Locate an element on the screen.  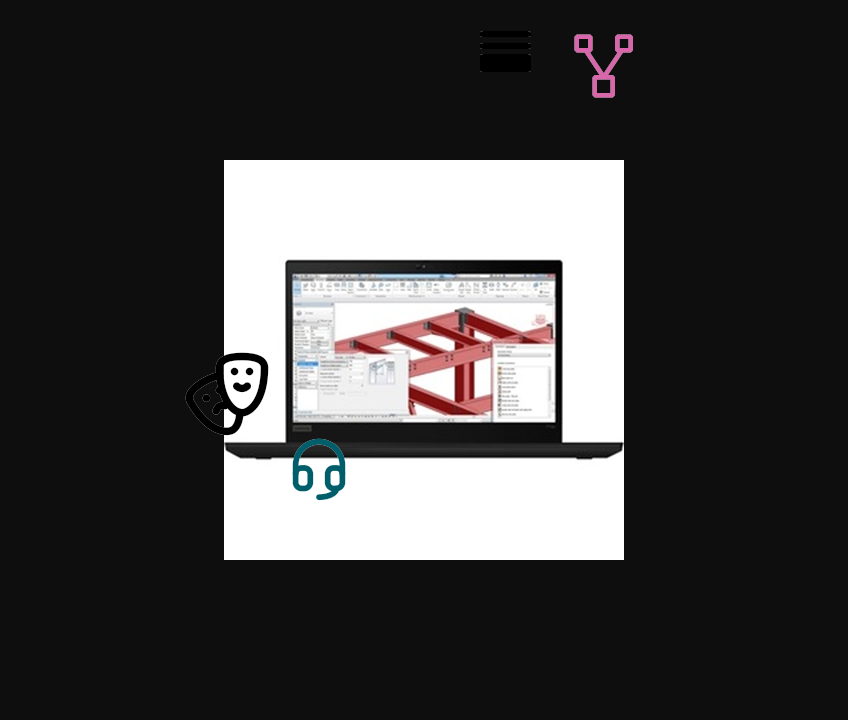
contact customer support is located at coordinates (319, 468).